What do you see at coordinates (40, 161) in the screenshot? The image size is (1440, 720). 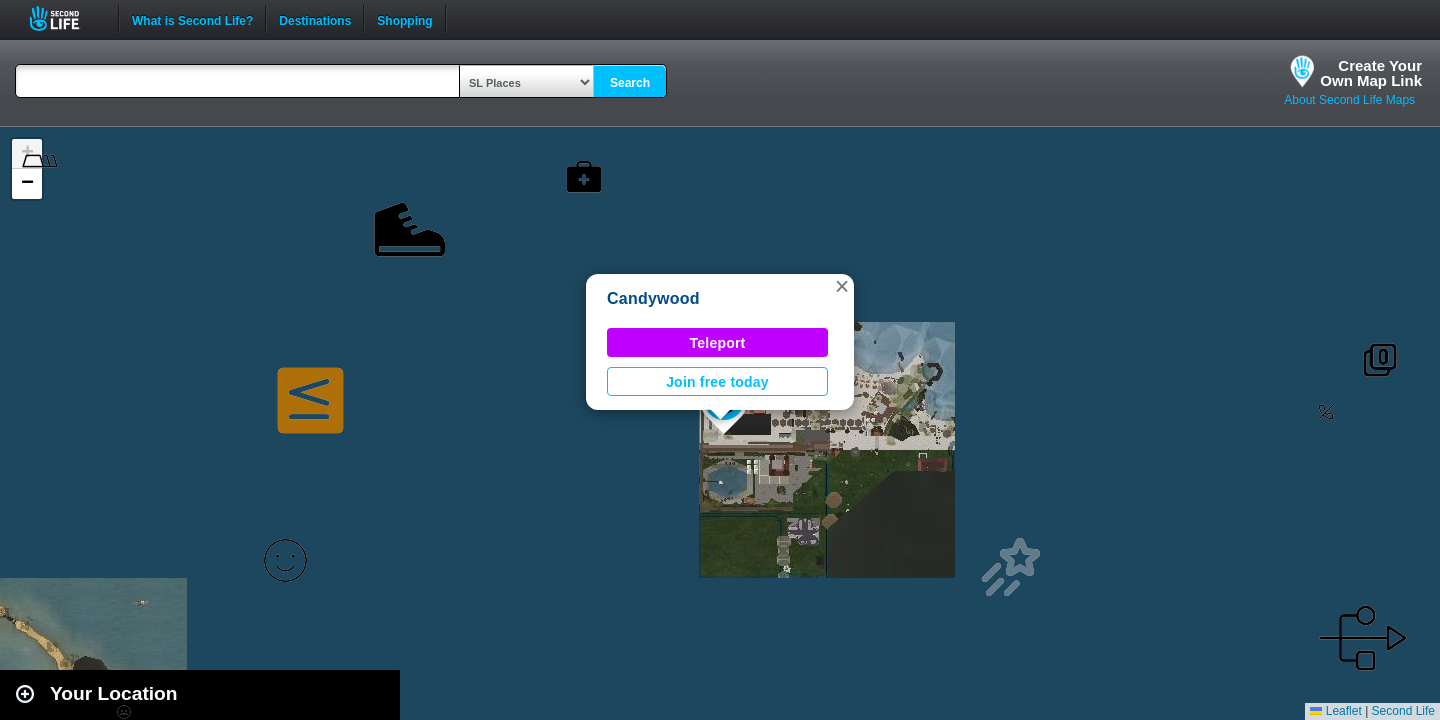 I see `switch between open tabs` at bounding box center [40, 161].